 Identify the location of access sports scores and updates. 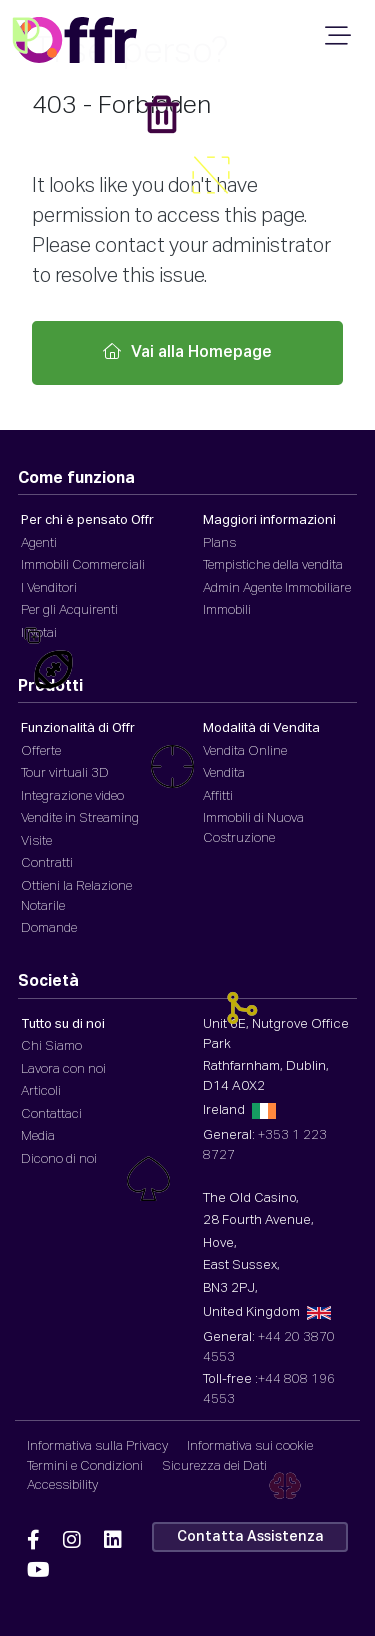
(53, 669).